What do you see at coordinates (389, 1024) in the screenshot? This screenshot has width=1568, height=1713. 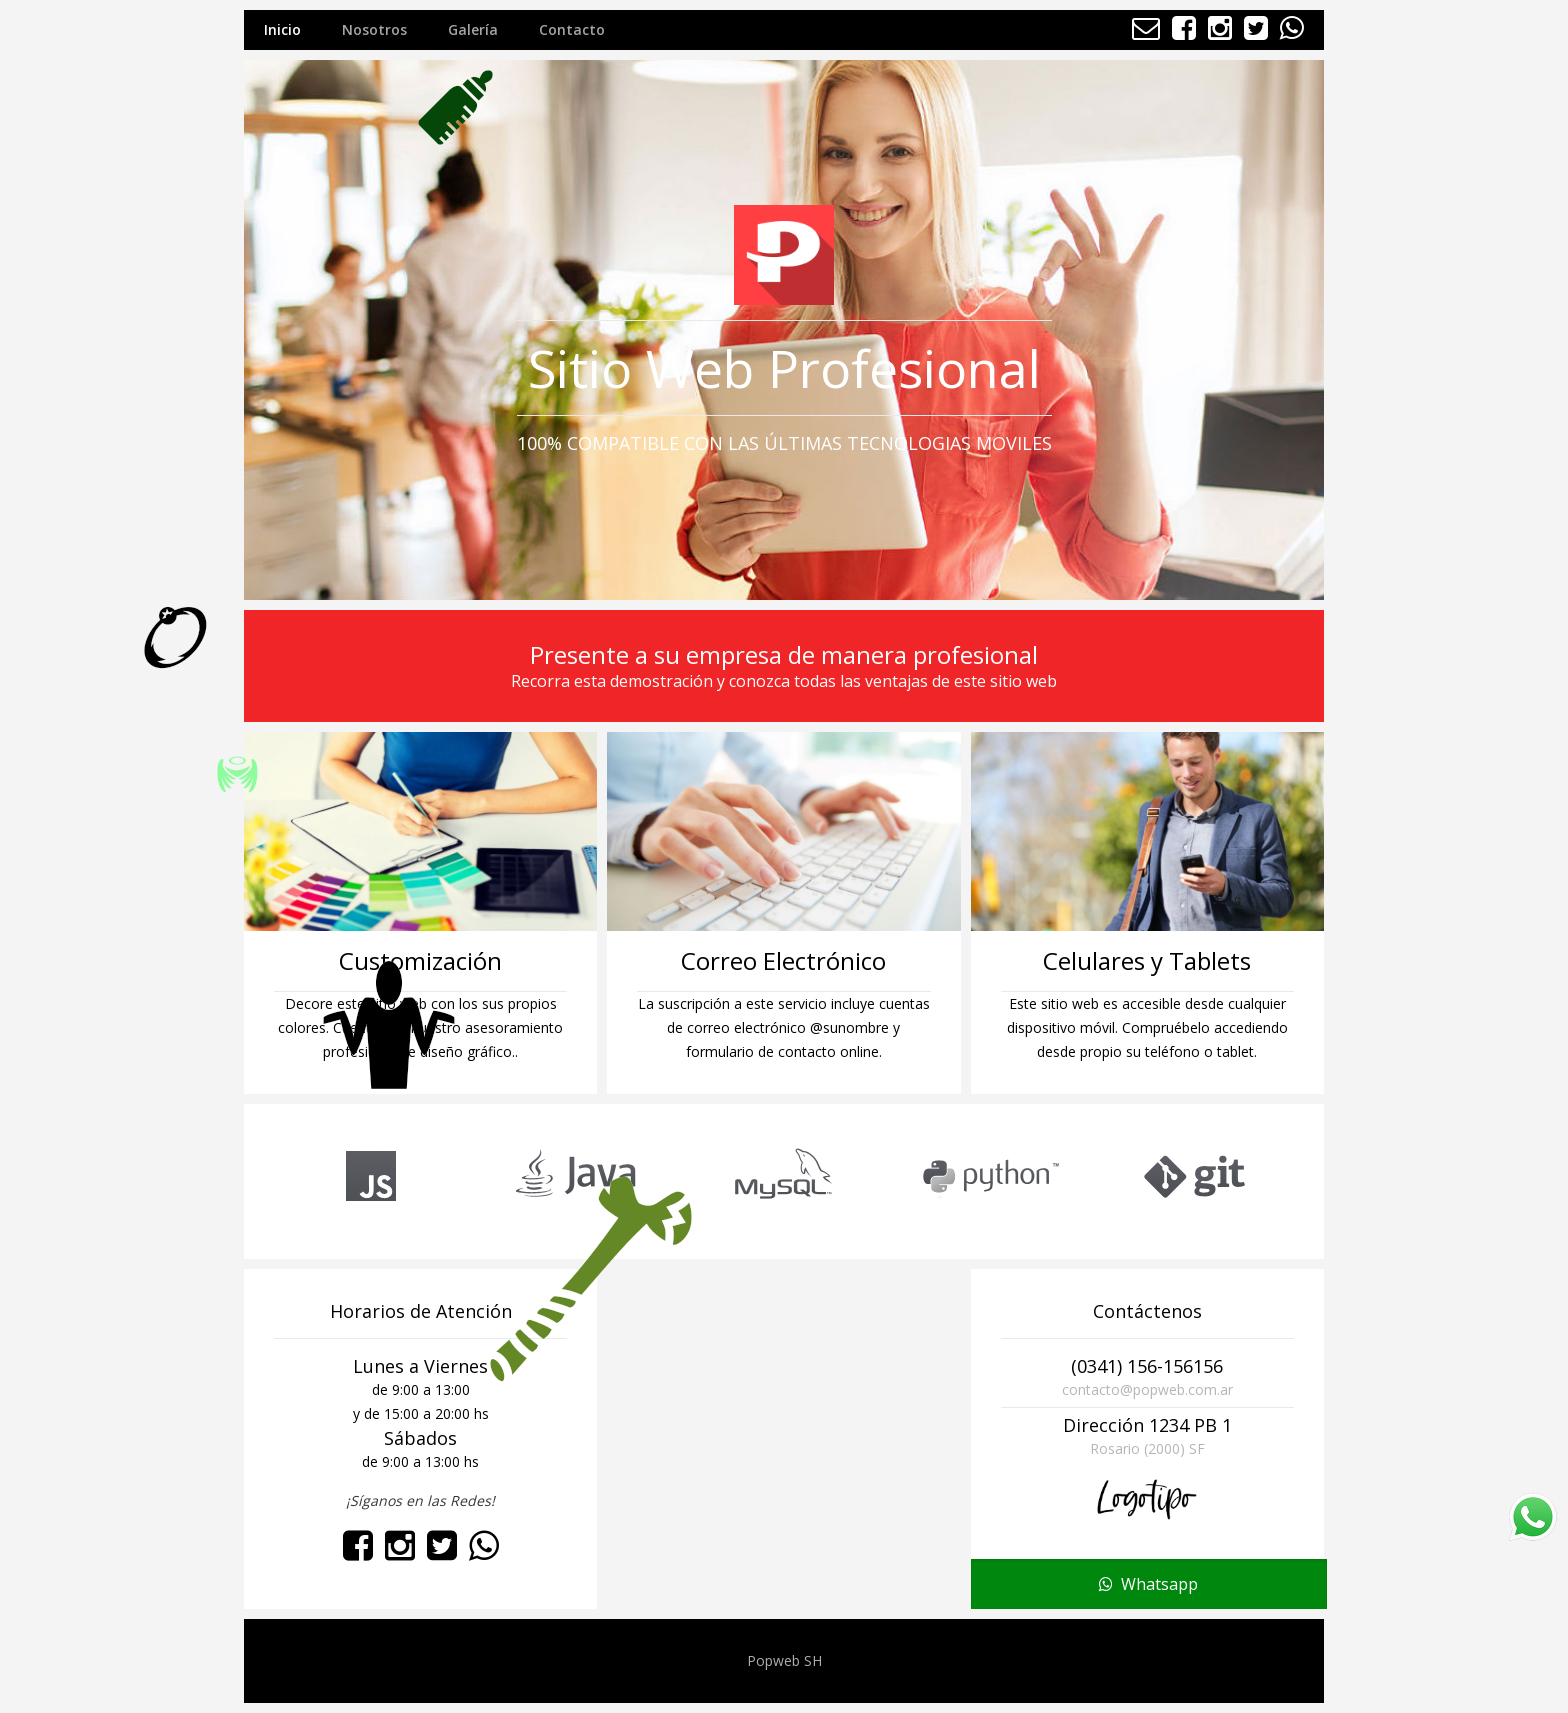 I see `indicates unknown or uncertain status` at bounding box center [389, 1024].